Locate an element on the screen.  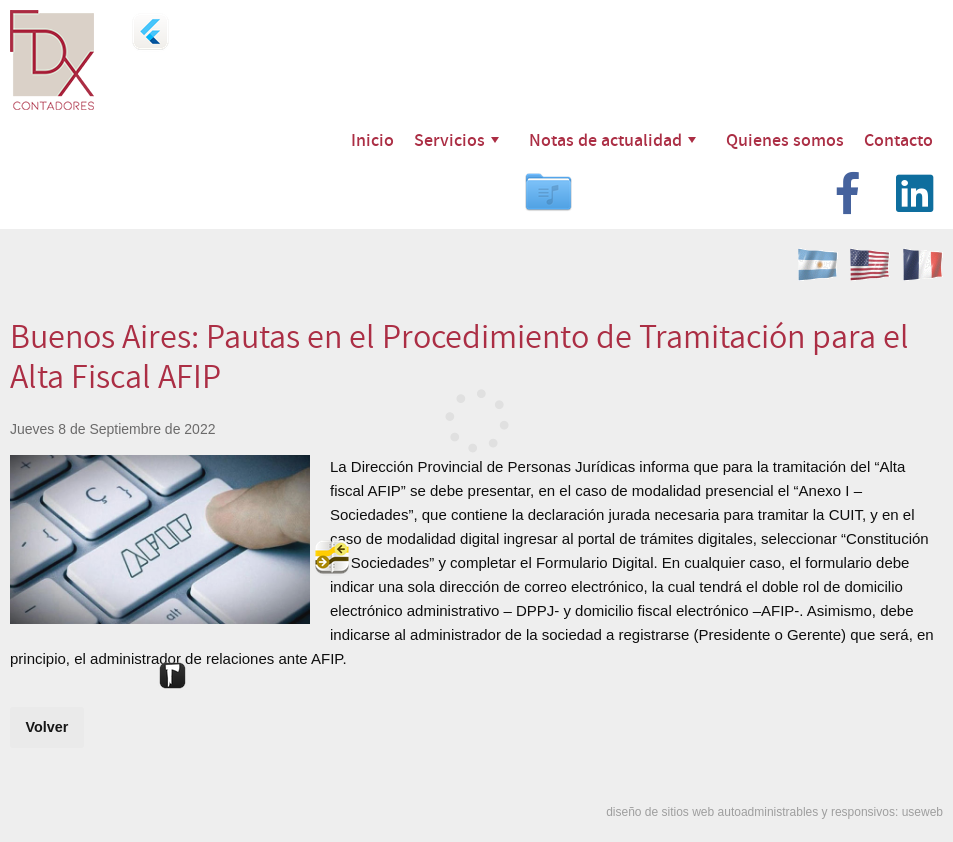
open diffuse app for file comparison is located at coordinates (332, 557).